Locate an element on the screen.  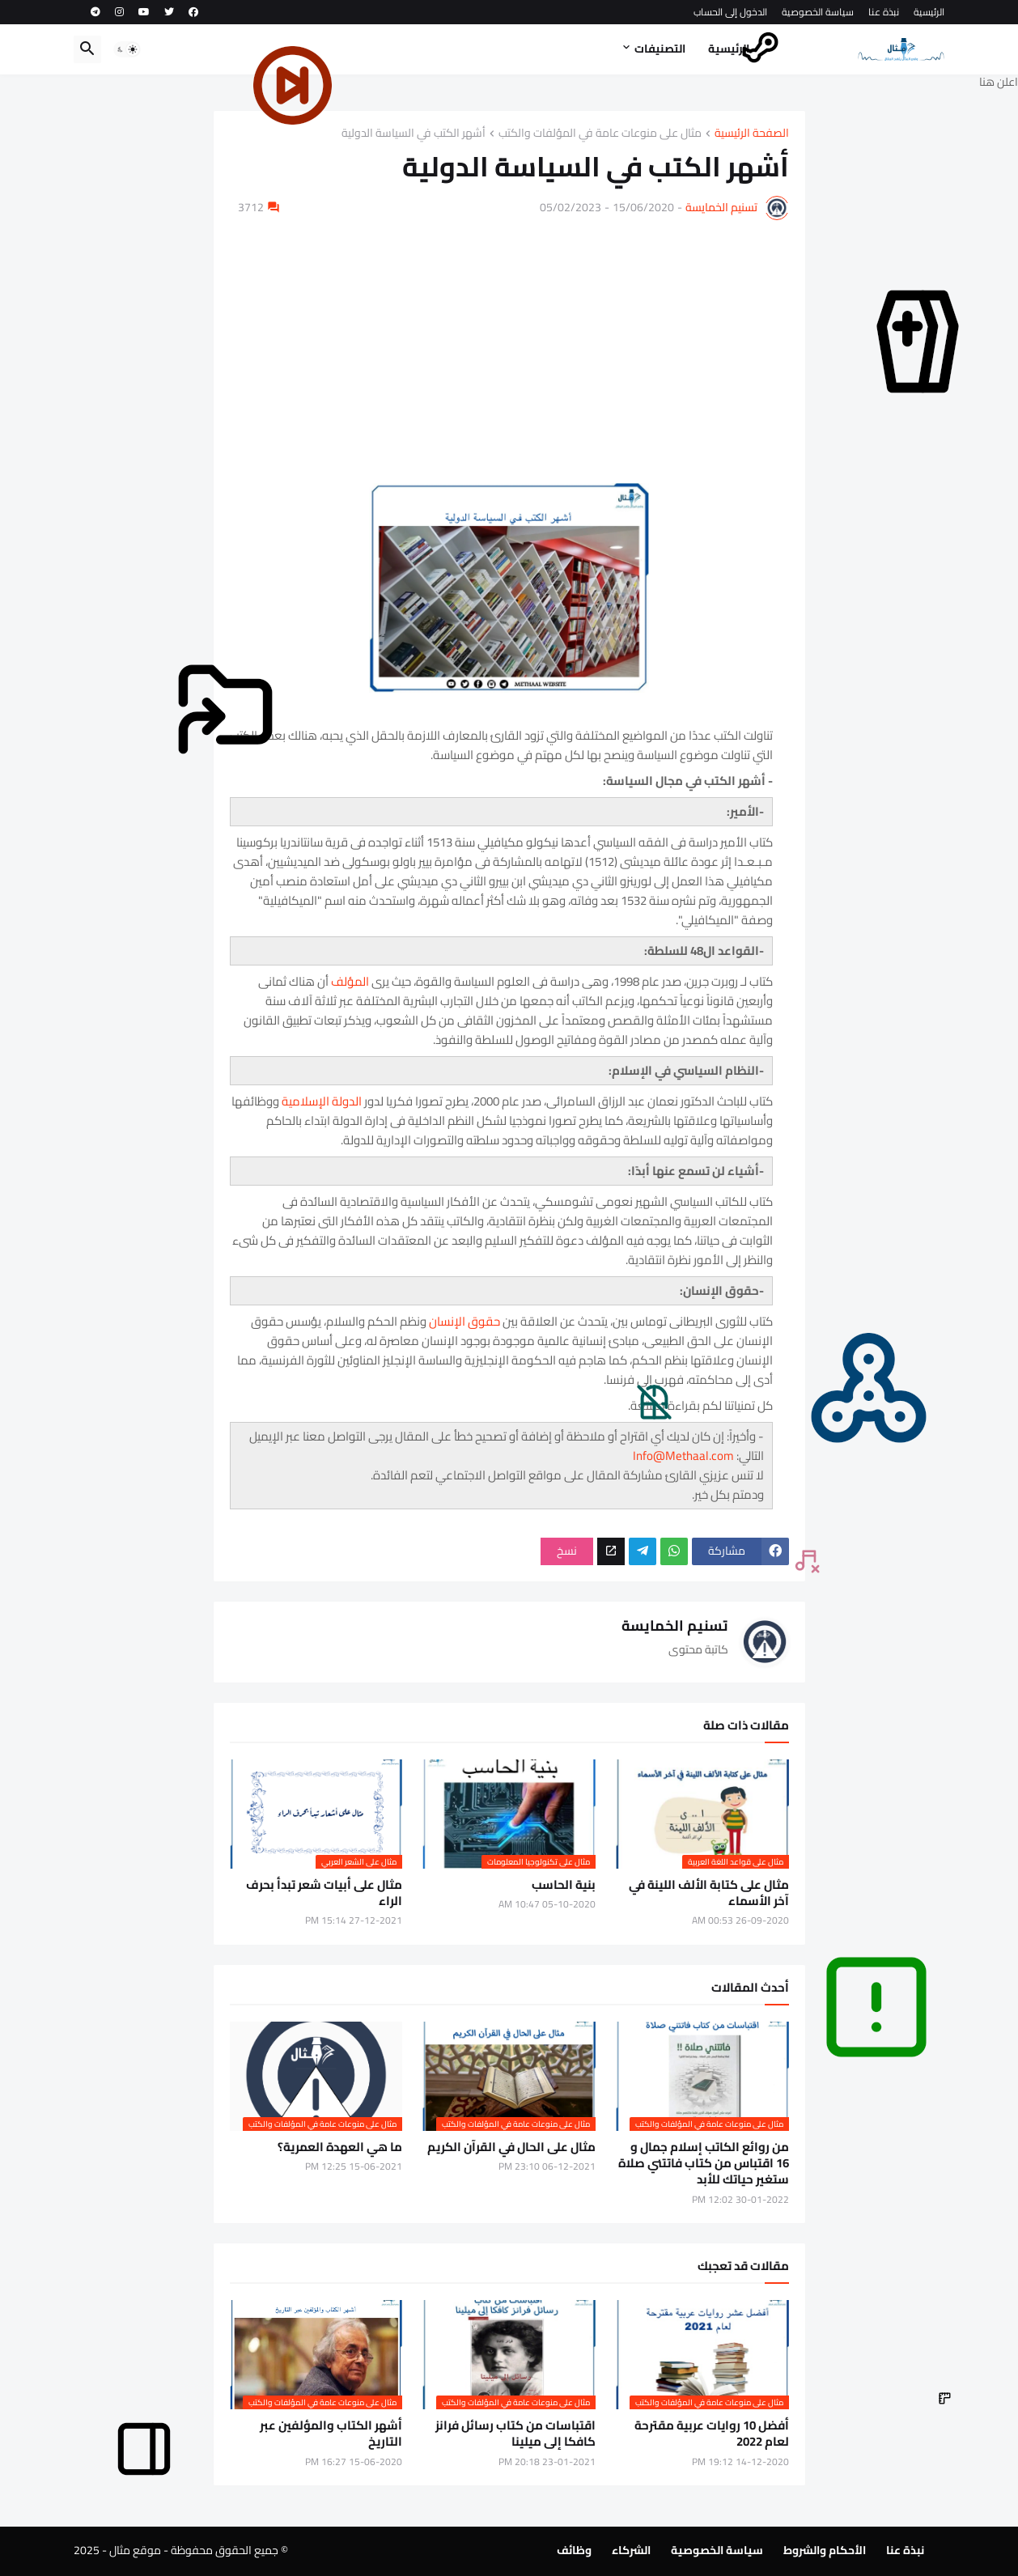
indicates deceased or death-related content is located at coordinates (918, 342).